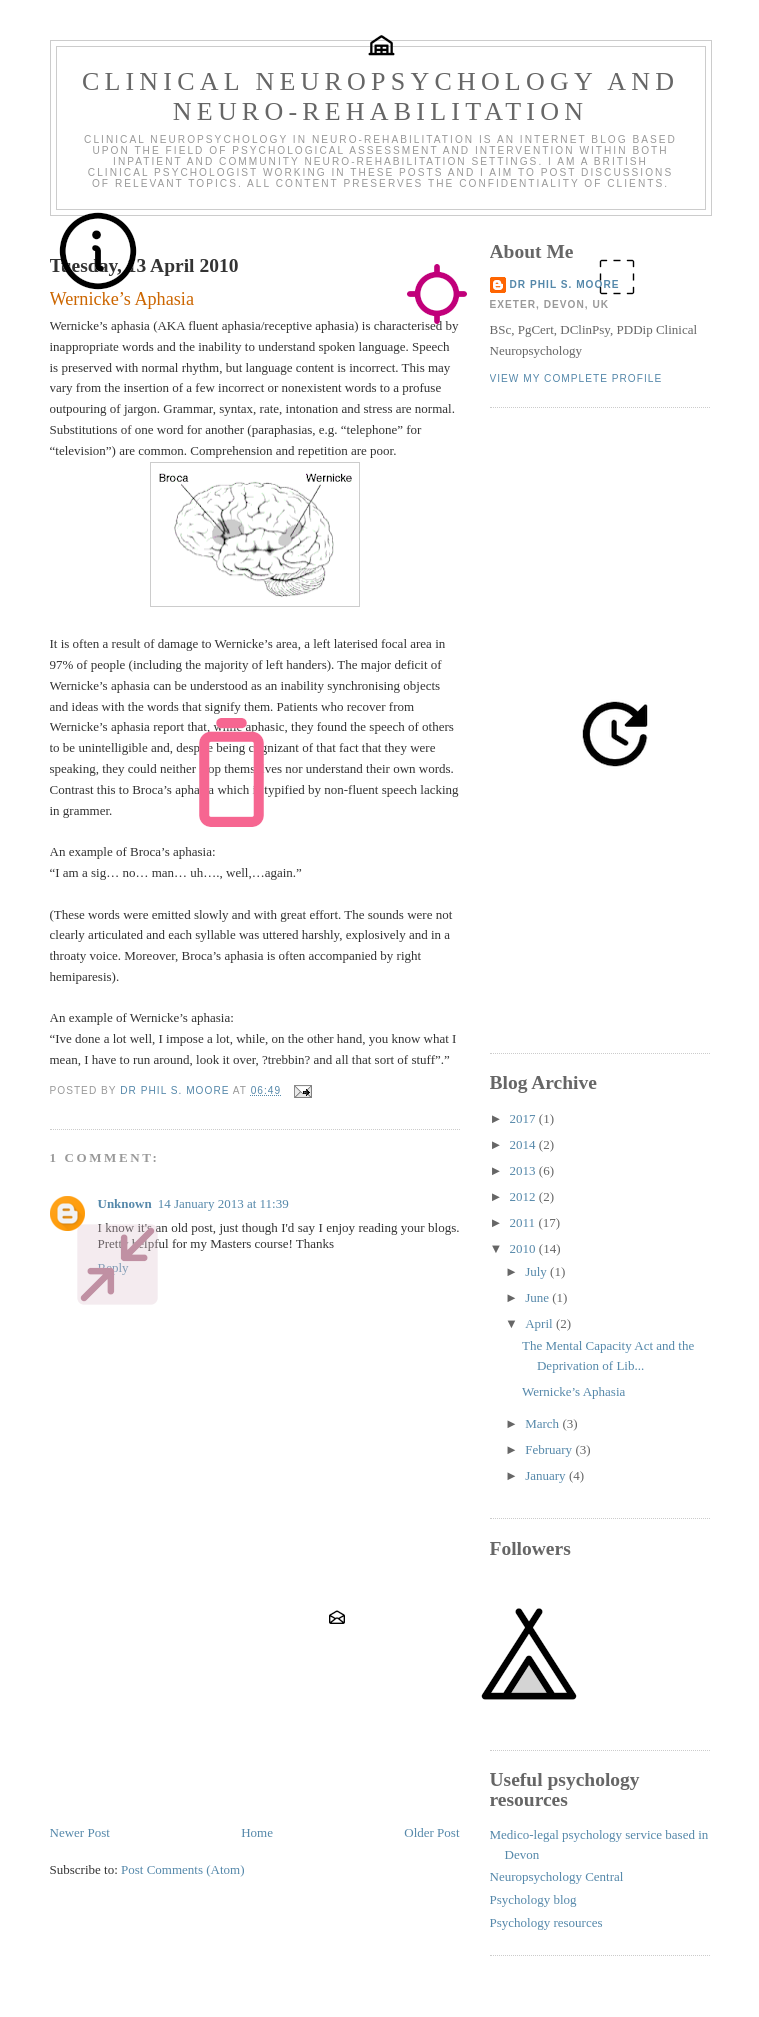  I want to click on access camping or outdoor activity features, so click(529, 1659).